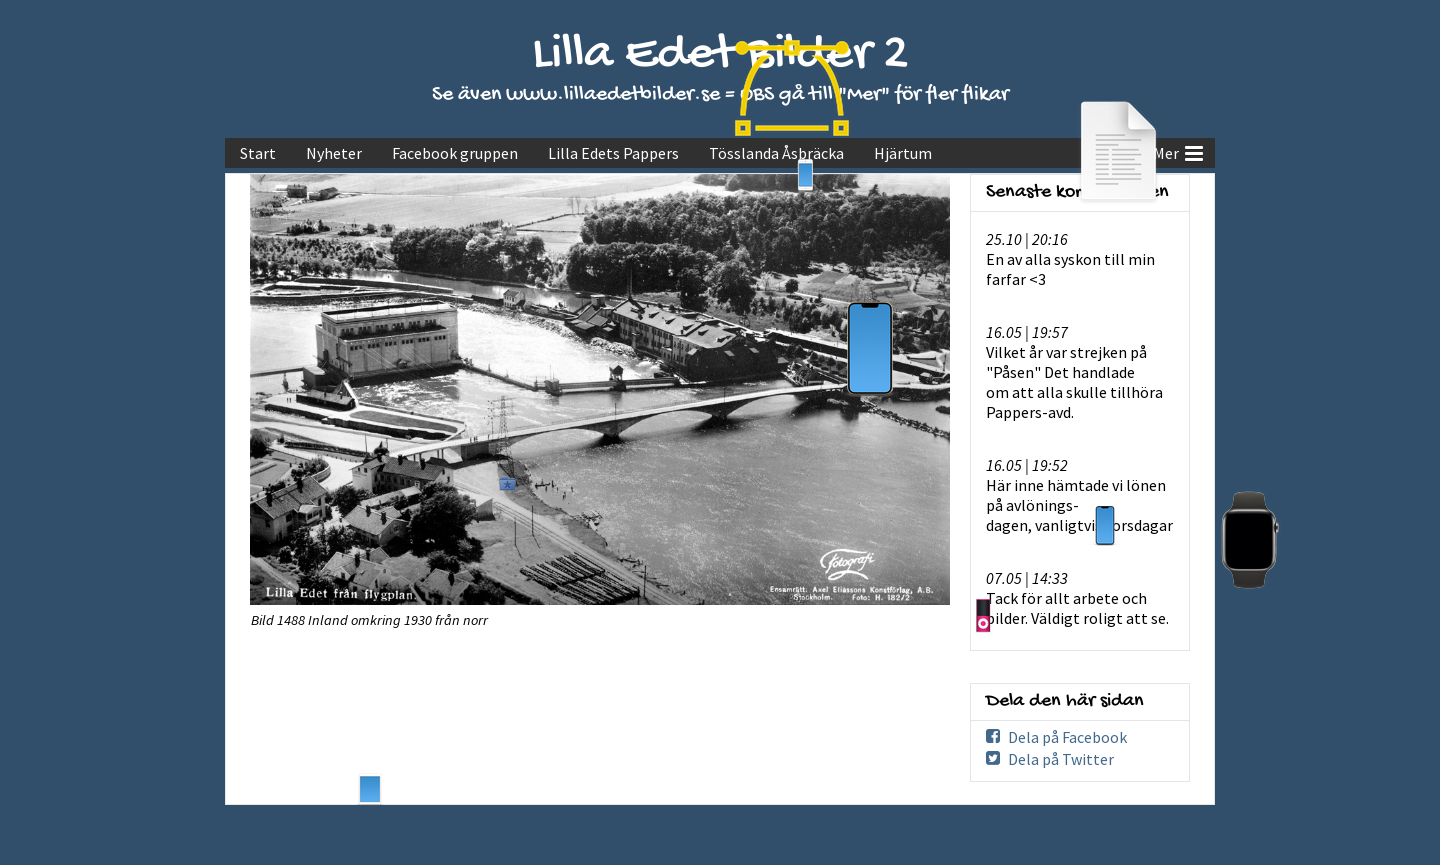  Describe the element at coordinates (370, 789) in the screenshot. I see `manage connected iPad device` at that location.